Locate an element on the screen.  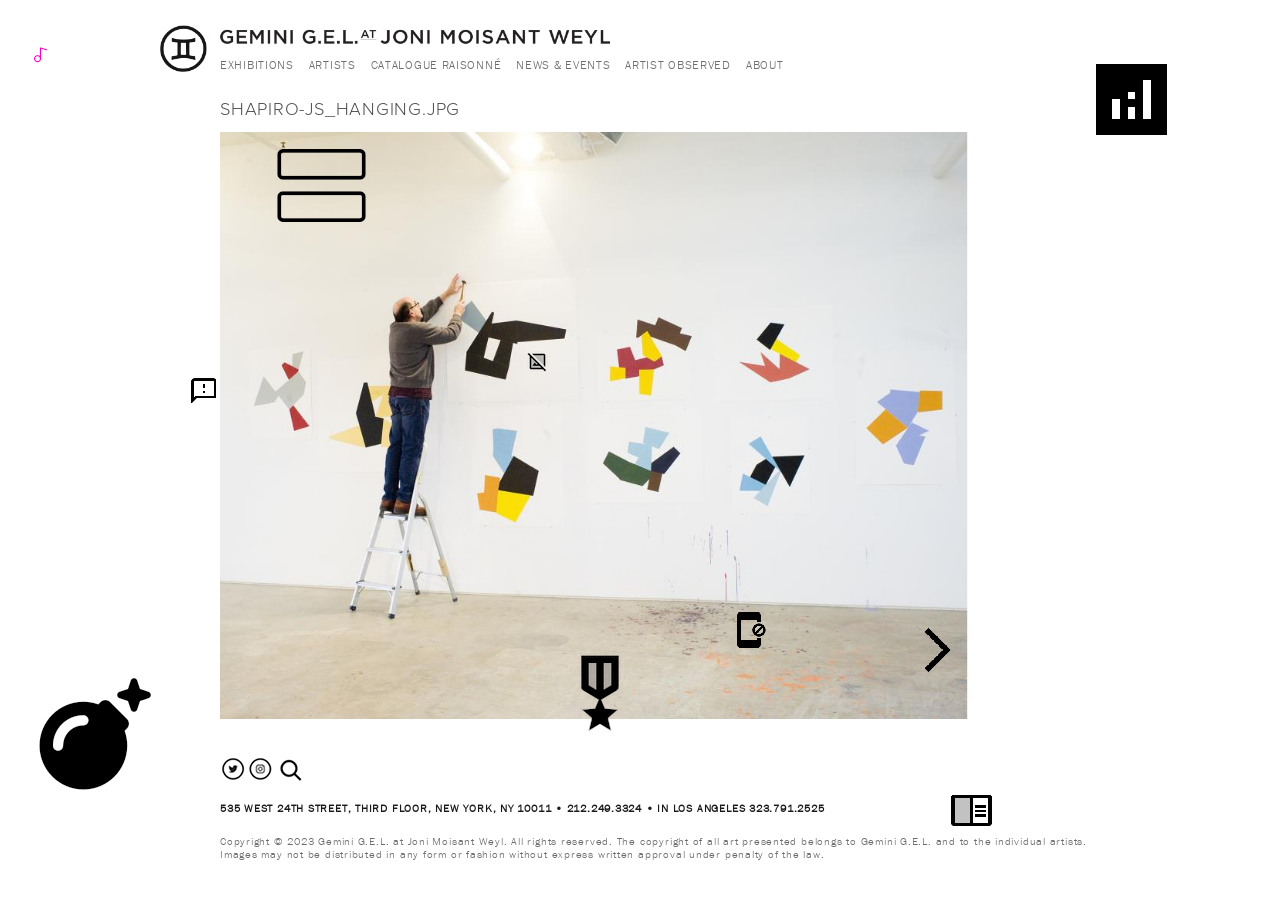
message failed to send is located at coordinates (204, 391).